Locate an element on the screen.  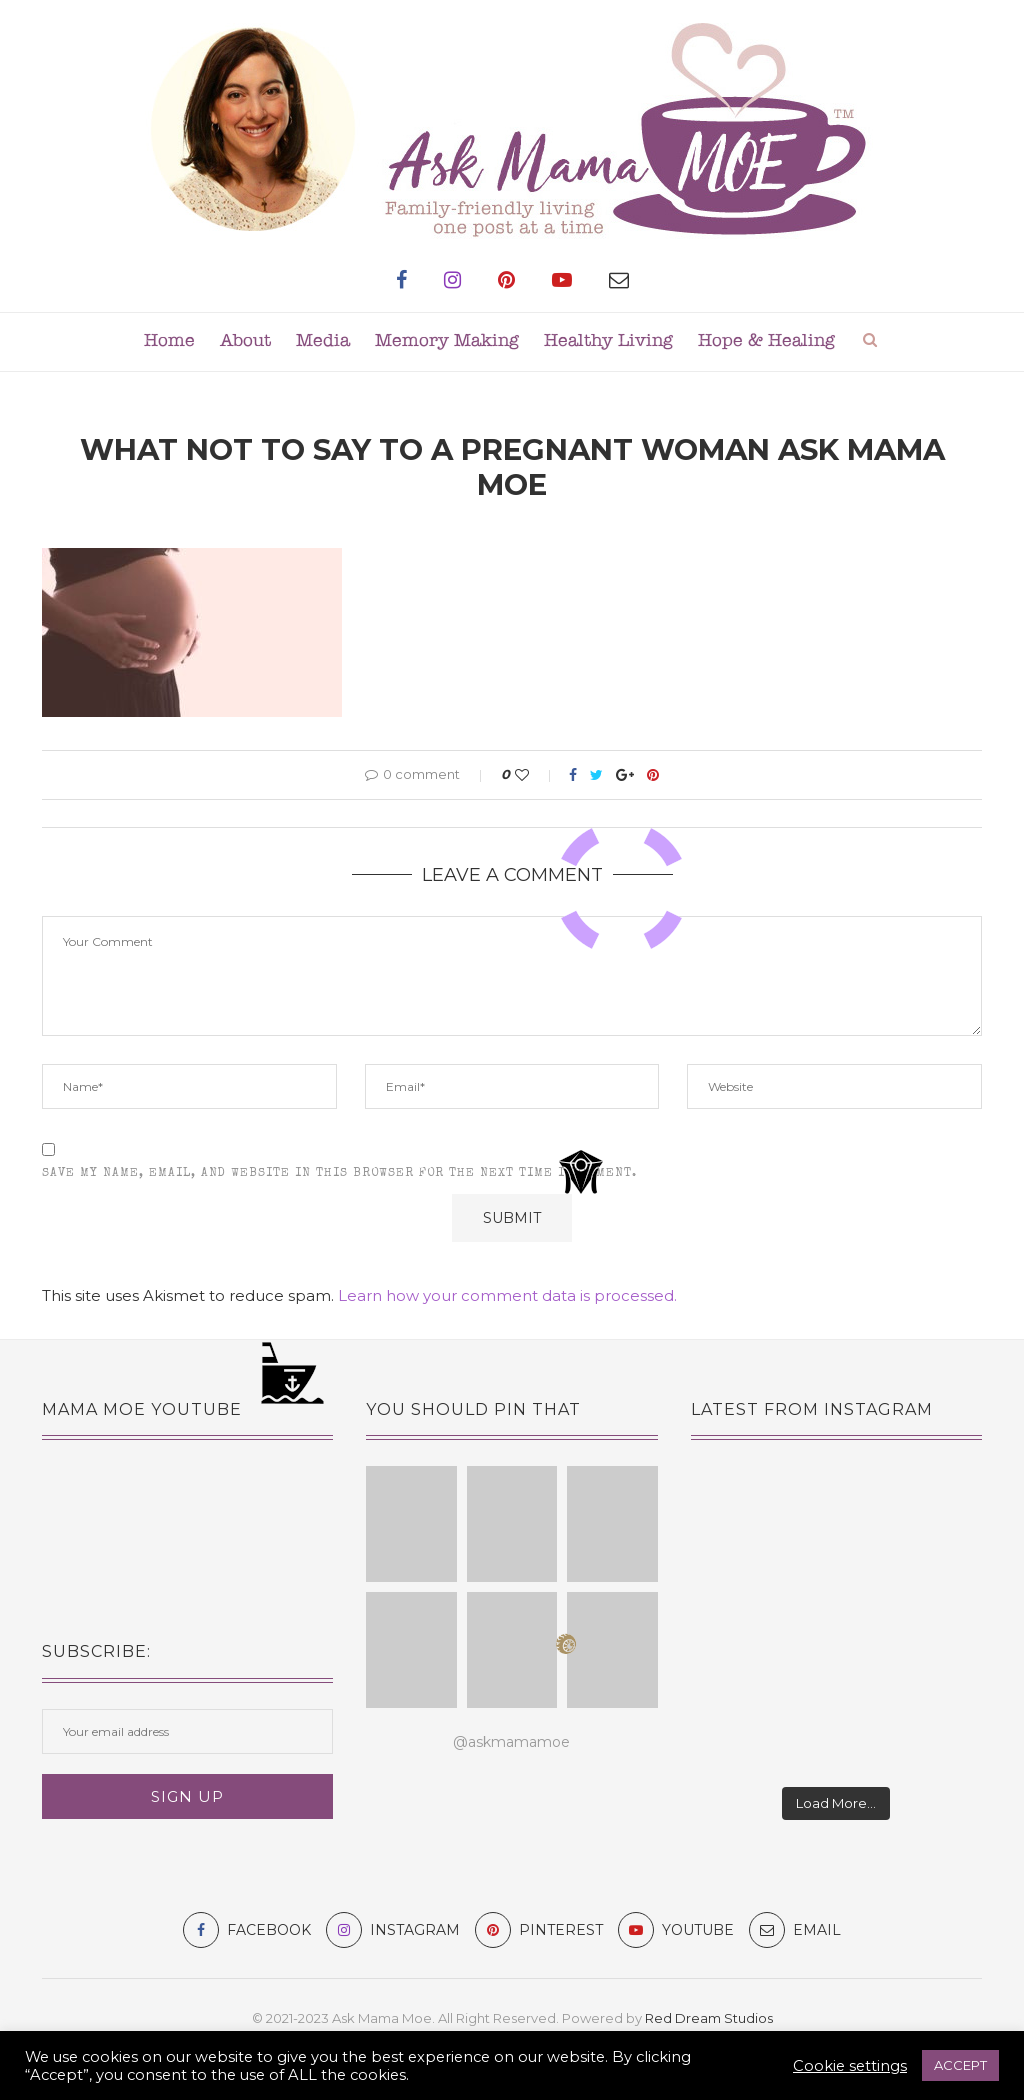
represents a gem, crystal, or precious resource in-game is located at coordinates (581, 1172).